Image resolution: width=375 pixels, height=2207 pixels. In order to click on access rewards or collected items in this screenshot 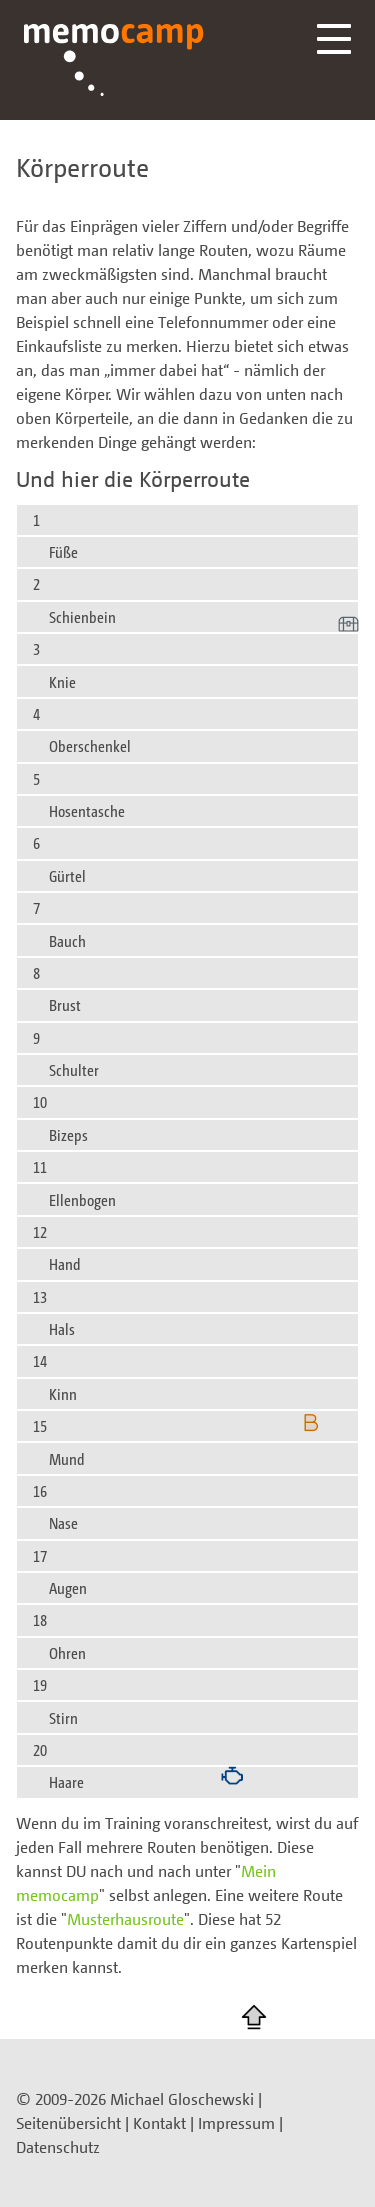, I will do `click(348, 624)`.